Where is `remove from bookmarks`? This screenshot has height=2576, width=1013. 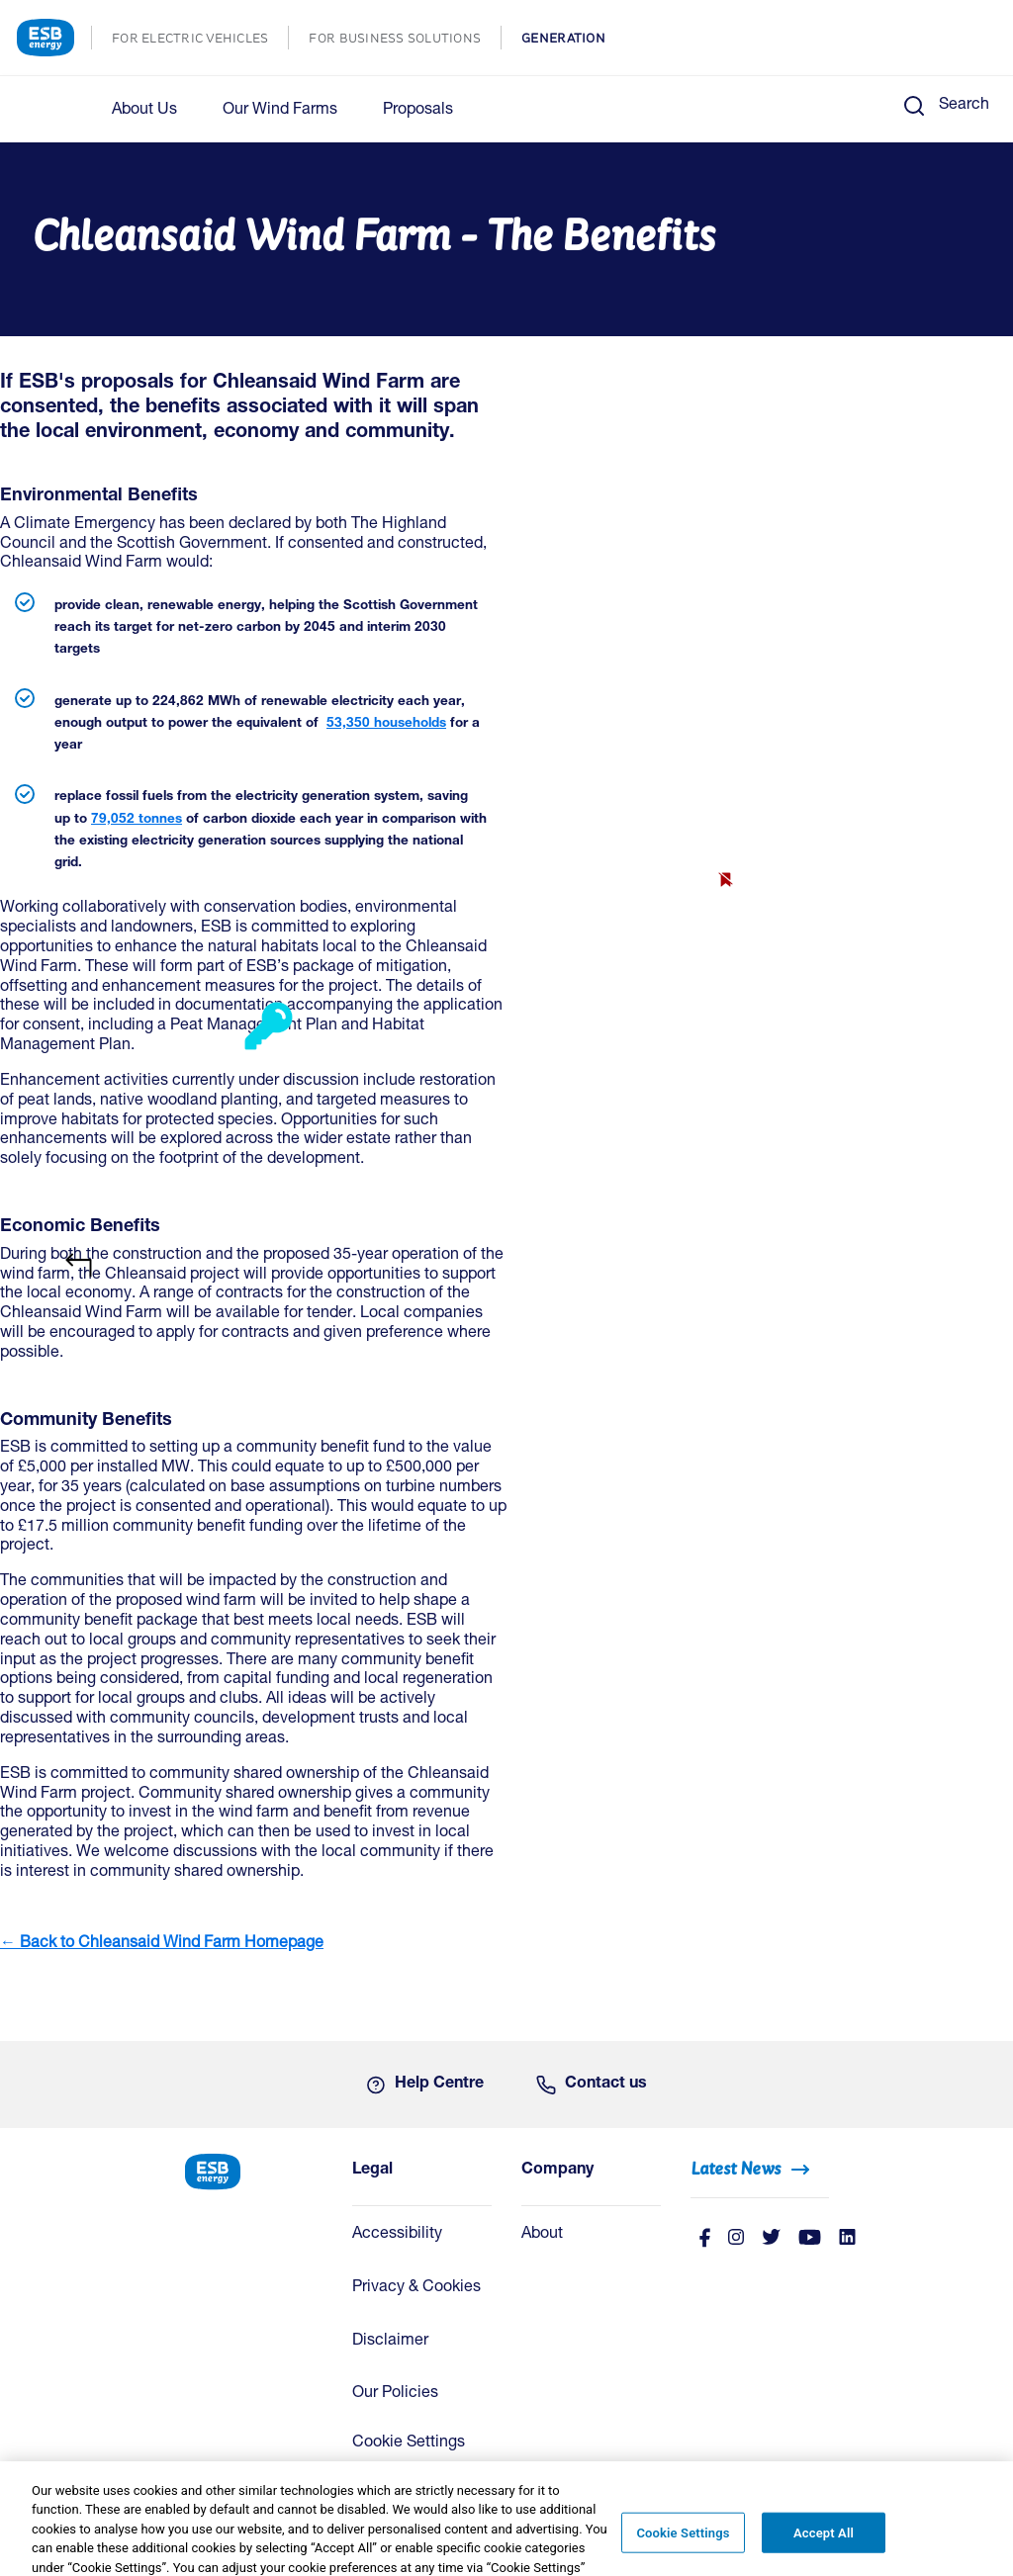
remove from bookmarks is located at coordinates (725, 879).